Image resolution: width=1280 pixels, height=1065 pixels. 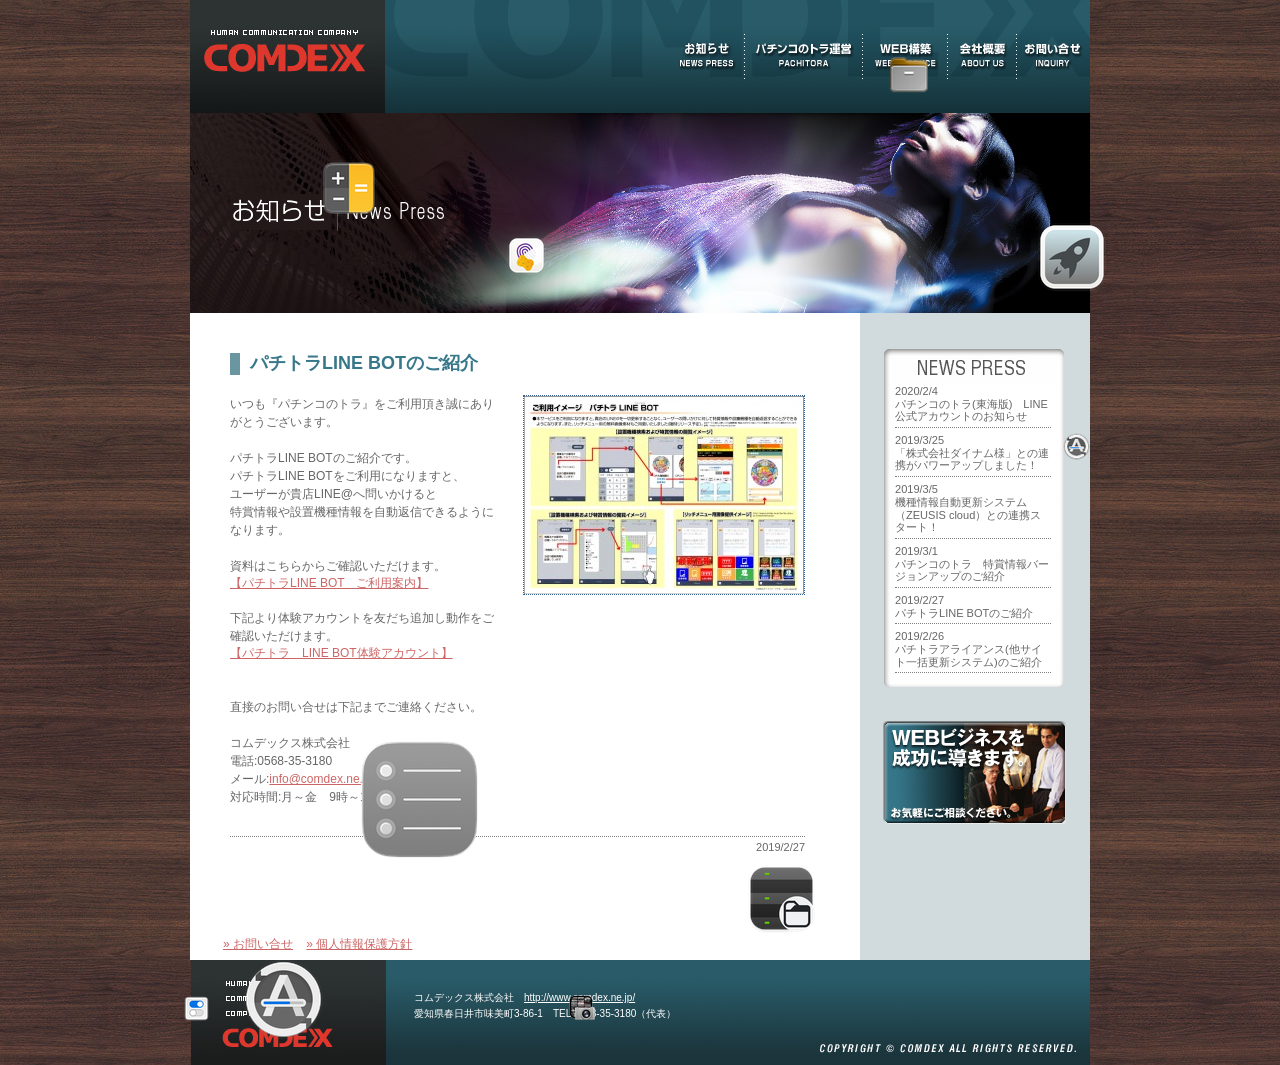 I want to click on open Image Capture to import photos from connected devices, so click(x=581, y=1007).